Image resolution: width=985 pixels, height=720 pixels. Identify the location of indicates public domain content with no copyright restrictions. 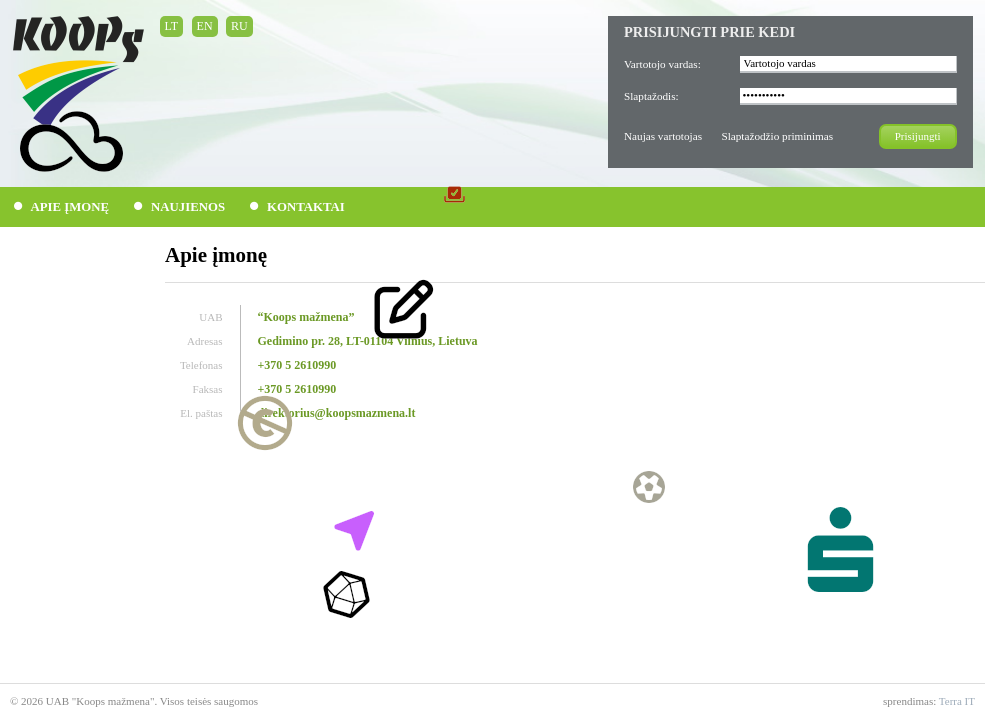
(265, 423).